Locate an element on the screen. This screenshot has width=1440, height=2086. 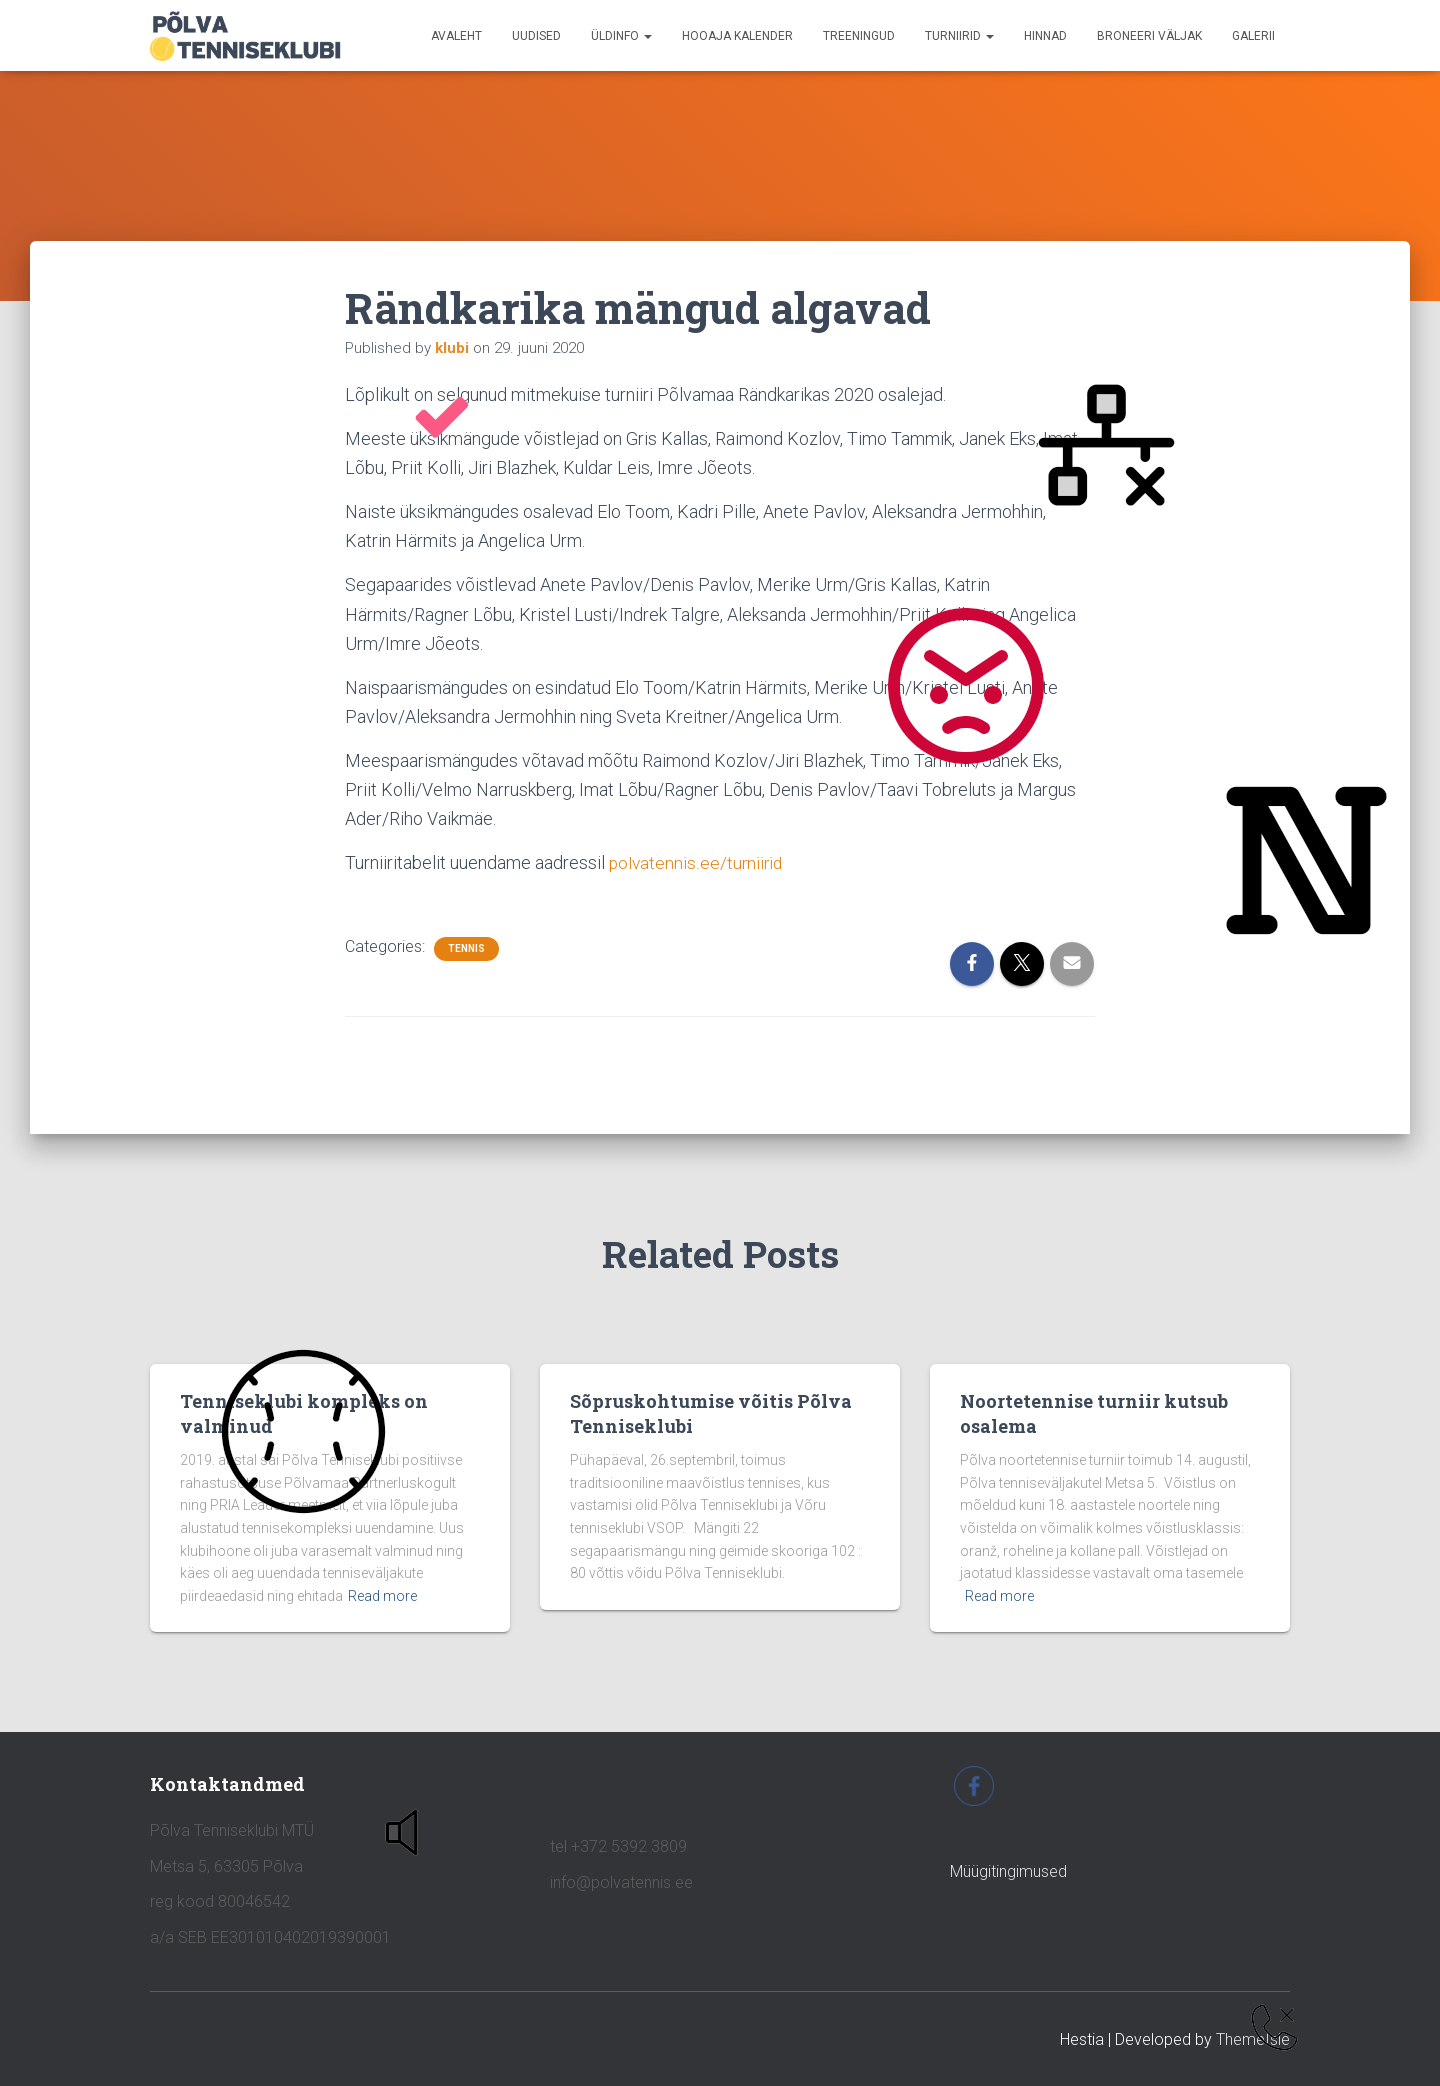
react with anger to a post or message is located at coordinates (966, 686).